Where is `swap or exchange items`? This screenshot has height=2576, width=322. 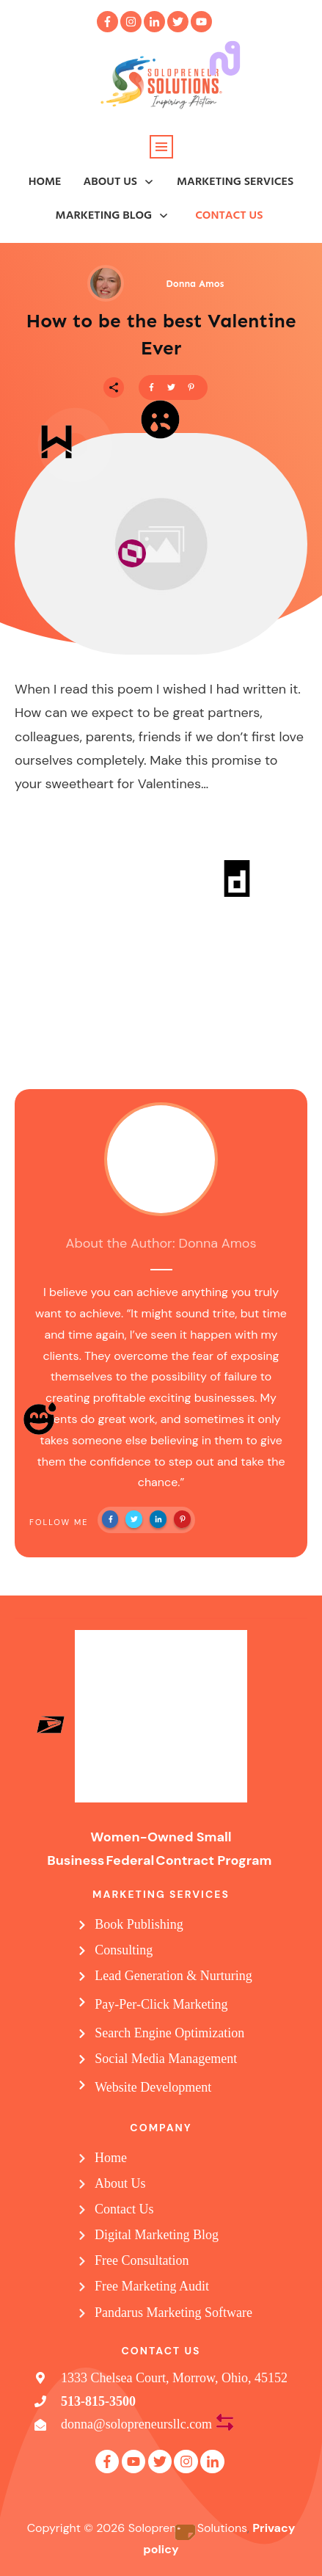
swap or exchange items is located at coordinates (224, 2422).